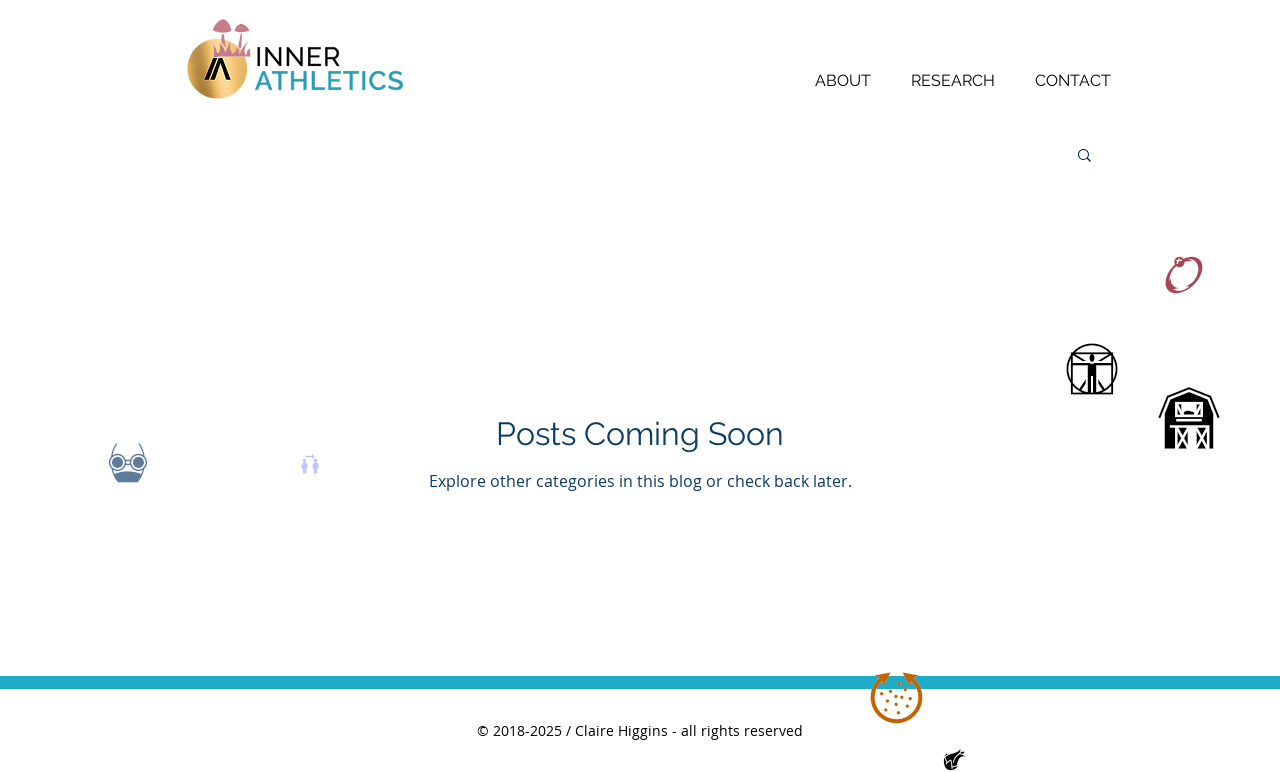 This screenshot has height=772, width=1280. I want to click on indicates a new sprout or growth stage in a farming game, so click(954, 759).